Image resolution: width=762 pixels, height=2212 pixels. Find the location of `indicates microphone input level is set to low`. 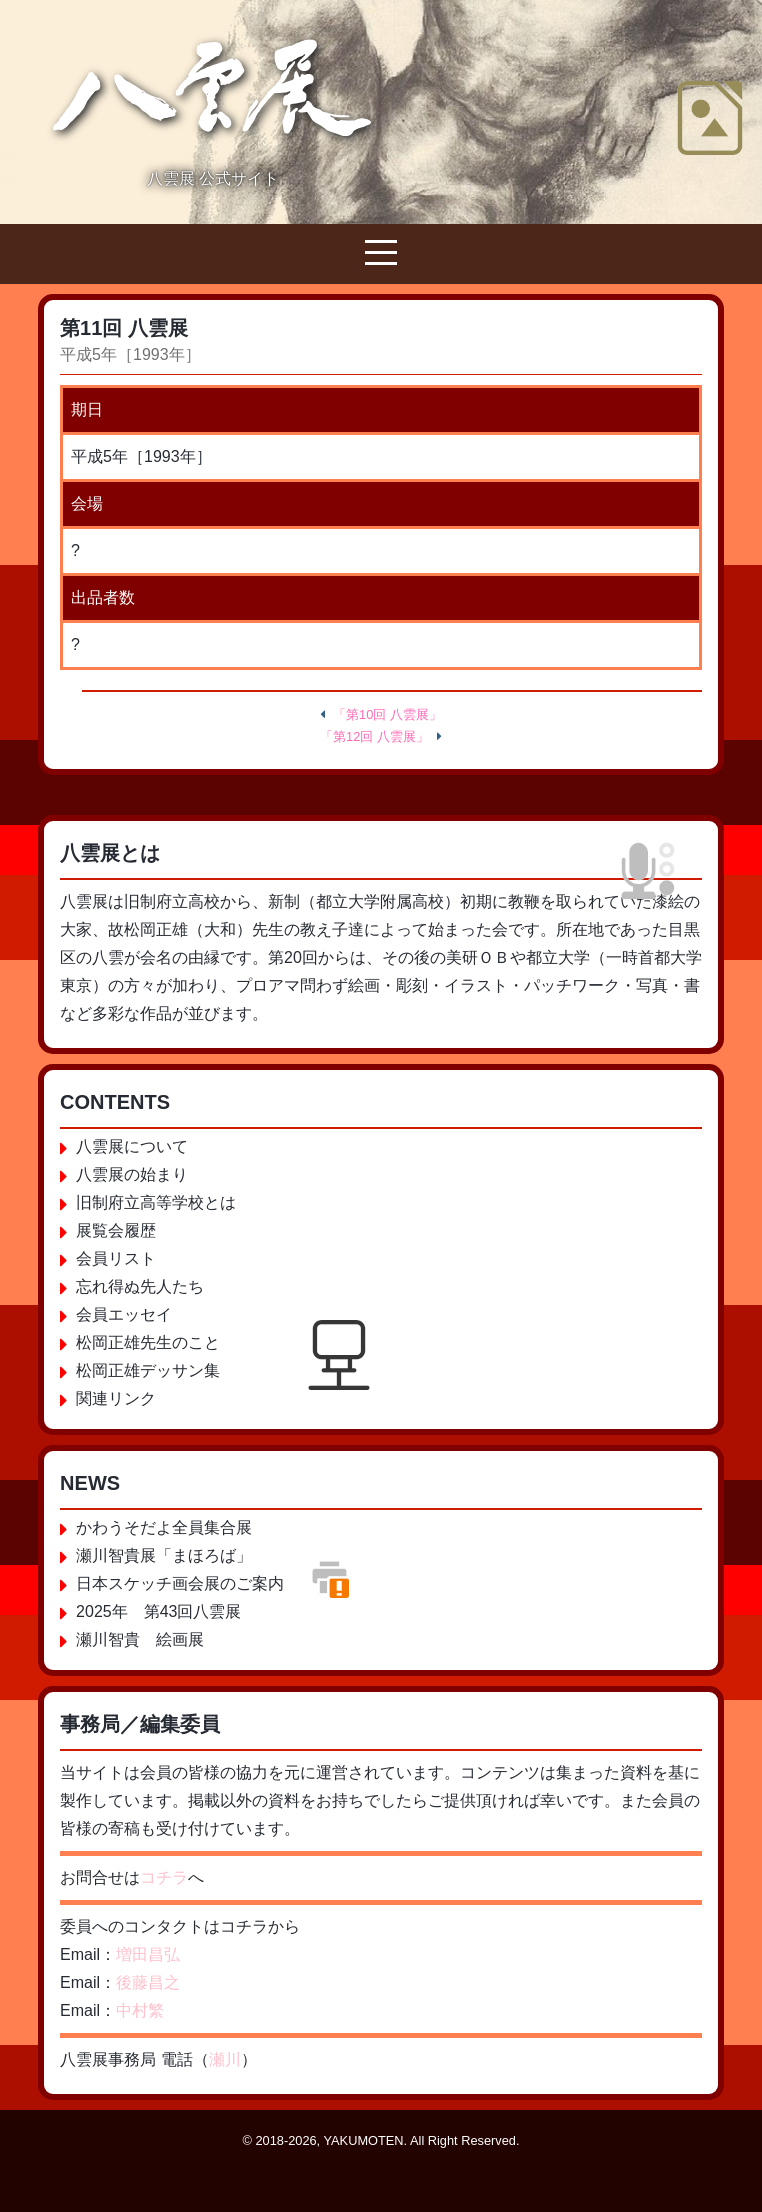

indicates microphone input level is set to low is located at coordinates (648, 869).